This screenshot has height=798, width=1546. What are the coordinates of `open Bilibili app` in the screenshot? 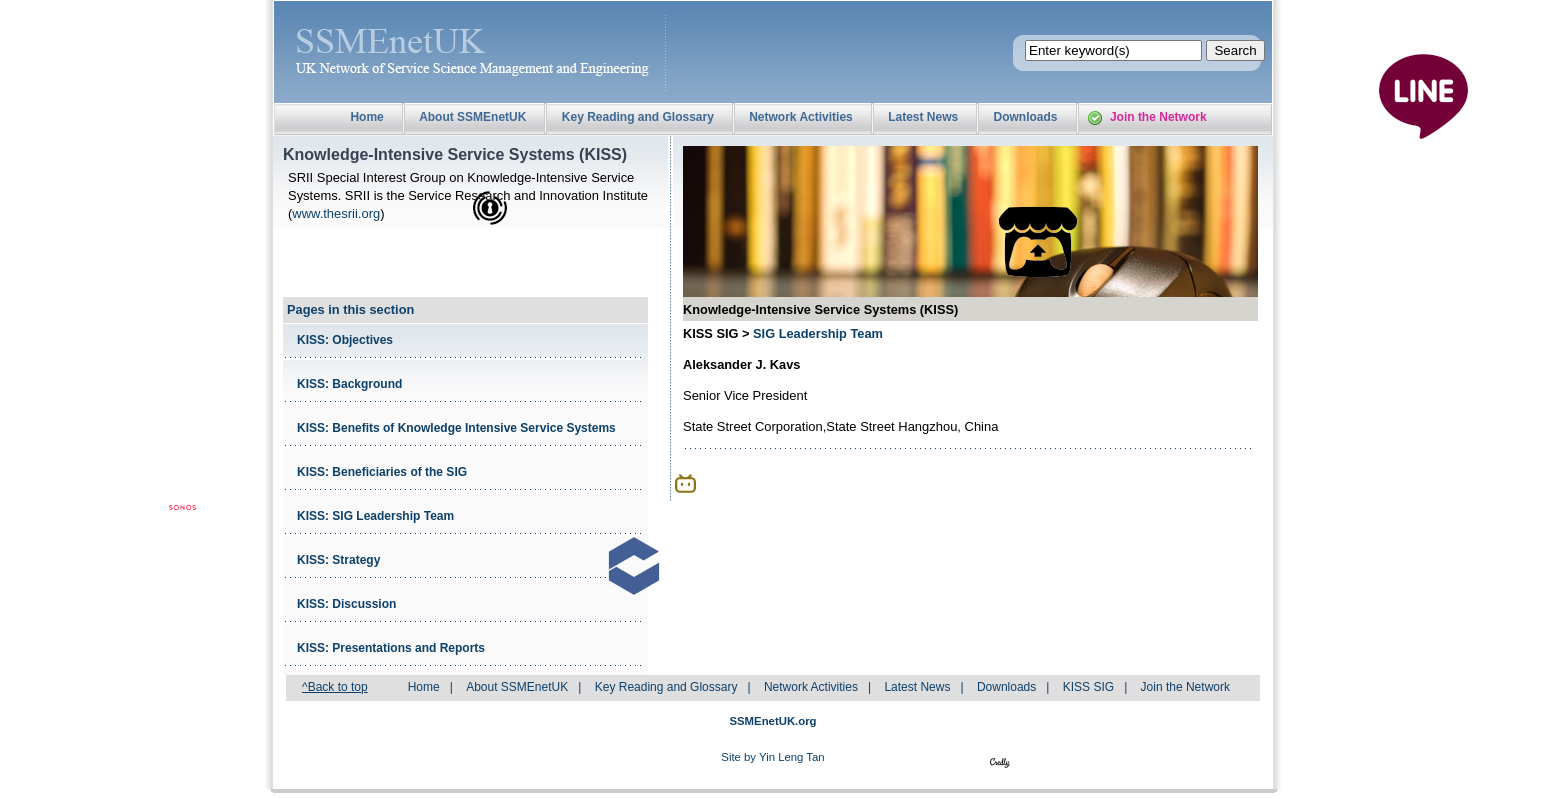 It's located at (685, 483).